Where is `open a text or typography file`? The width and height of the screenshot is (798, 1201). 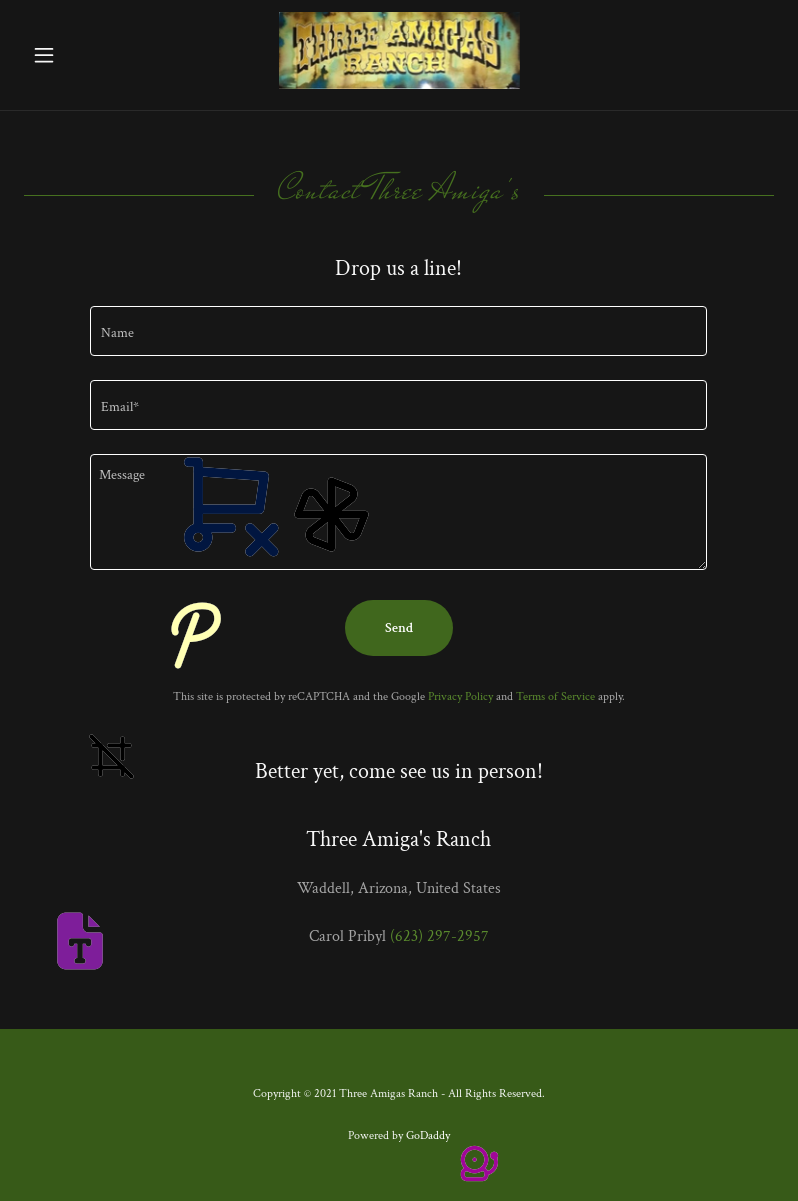
open a text or typography file is located at coordinates (80, 941).